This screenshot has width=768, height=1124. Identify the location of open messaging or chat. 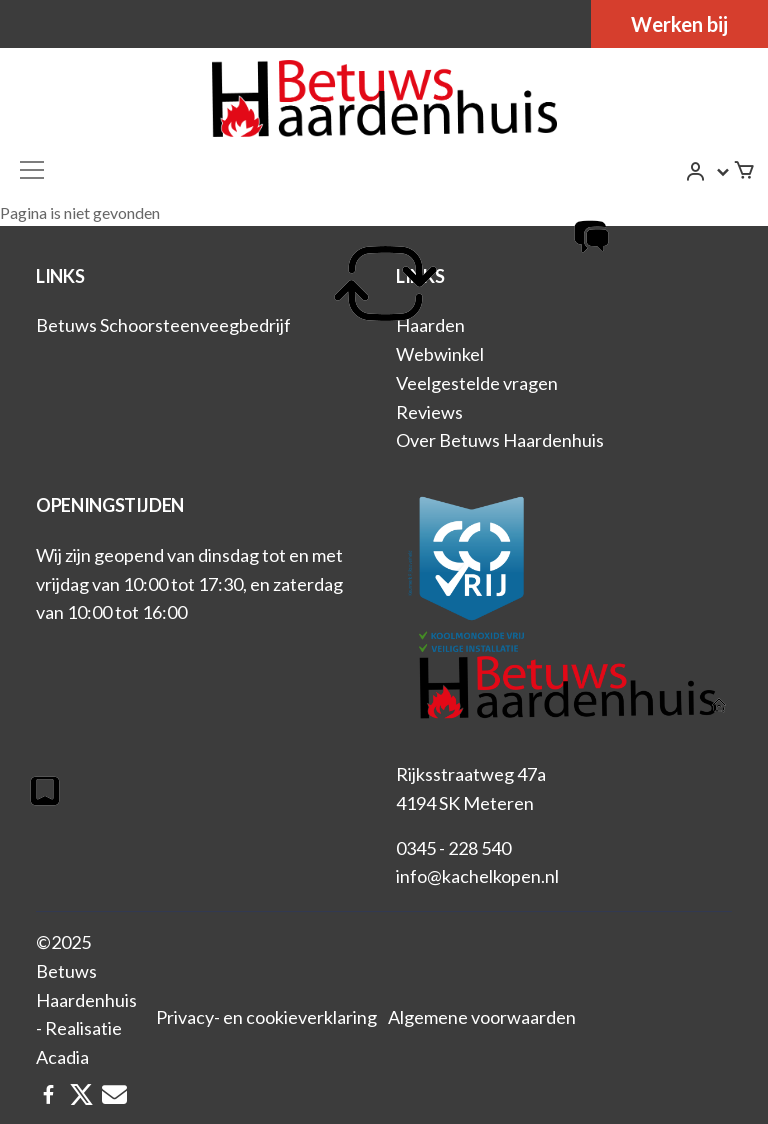
(591, 236).